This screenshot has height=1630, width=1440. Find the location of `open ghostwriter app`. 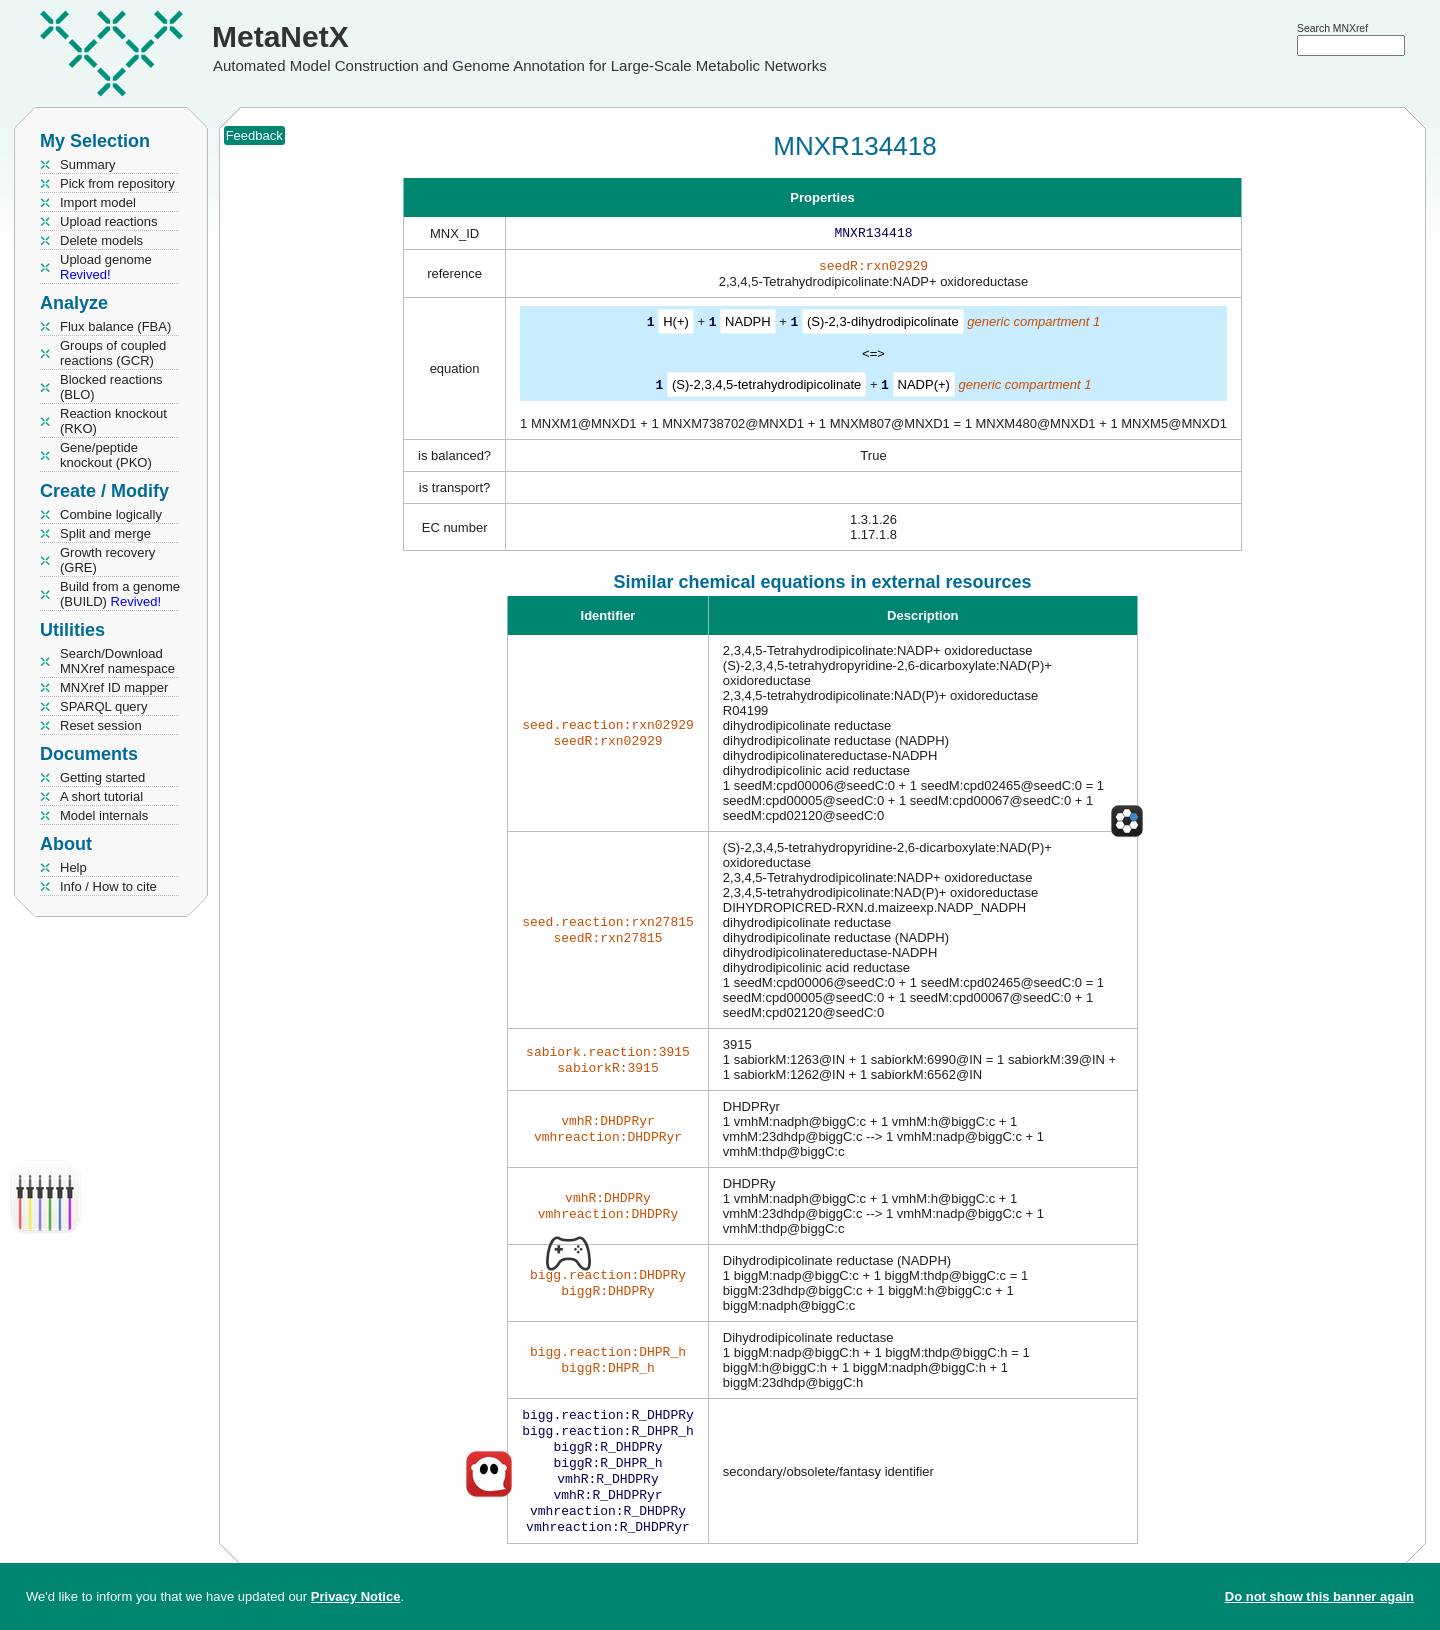

open ghostwriter app is located at coordinates (489, 1474).